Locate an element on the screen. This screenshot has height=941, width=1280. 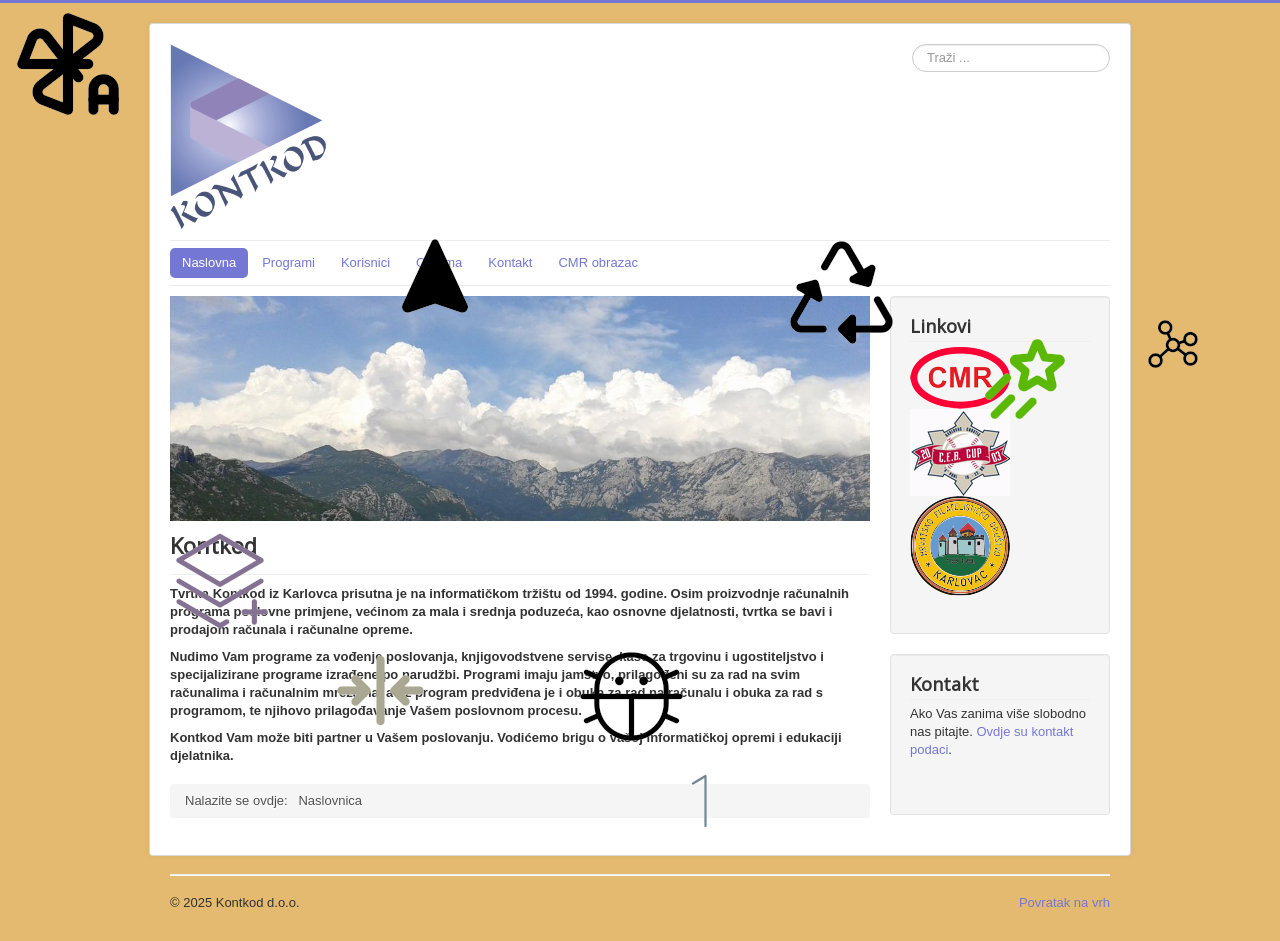
toggle automatic climate control fan is located at coordinates (68, 64).